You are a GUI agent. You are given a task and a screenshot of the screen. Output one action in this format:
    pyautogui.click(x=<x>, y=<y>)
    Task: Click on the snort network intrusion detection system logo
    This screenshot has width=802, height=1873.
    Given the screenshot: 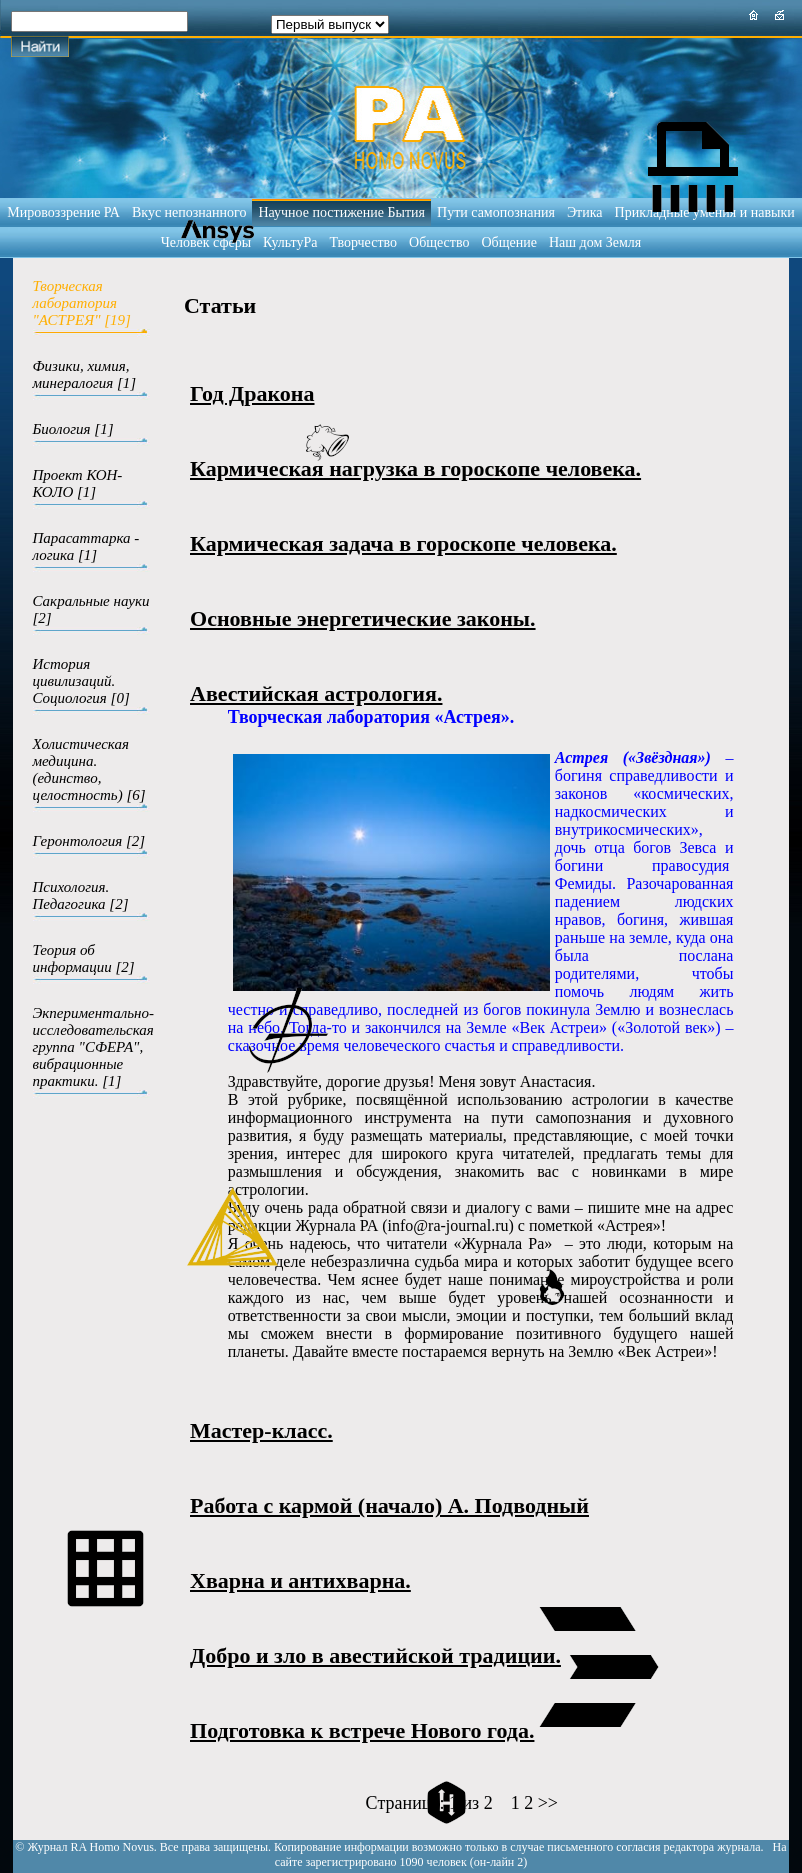 What is the action you would take?
    pyautogui.click(x=327, y=442)
    